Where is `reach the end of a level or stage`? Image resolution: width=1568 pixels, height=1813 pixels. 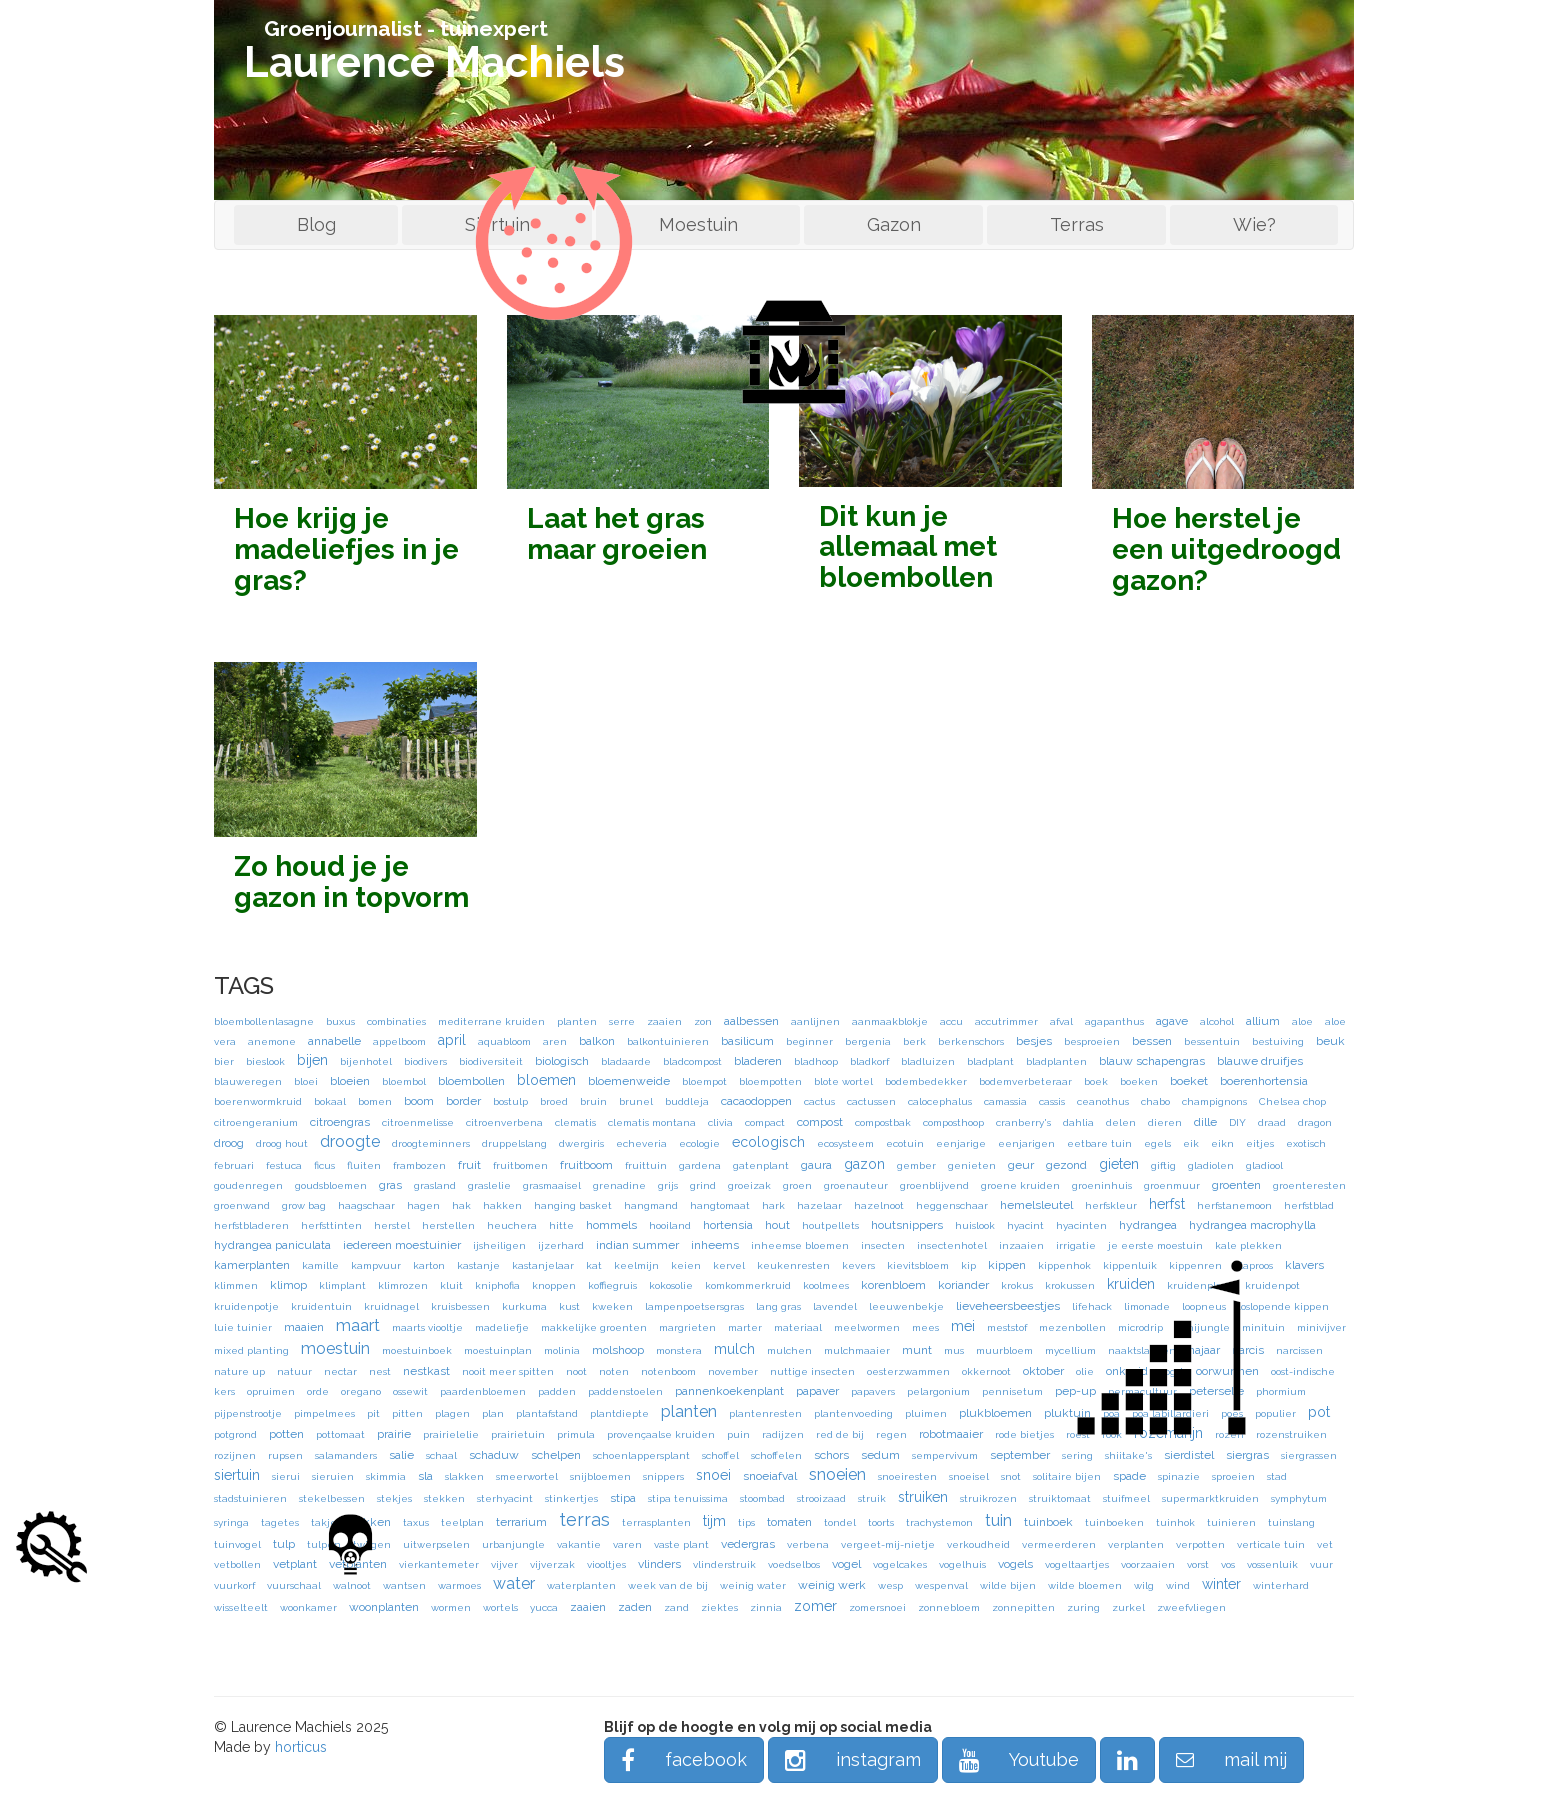
reach the end of a level or stage is located at coordinates (1164, 1347).